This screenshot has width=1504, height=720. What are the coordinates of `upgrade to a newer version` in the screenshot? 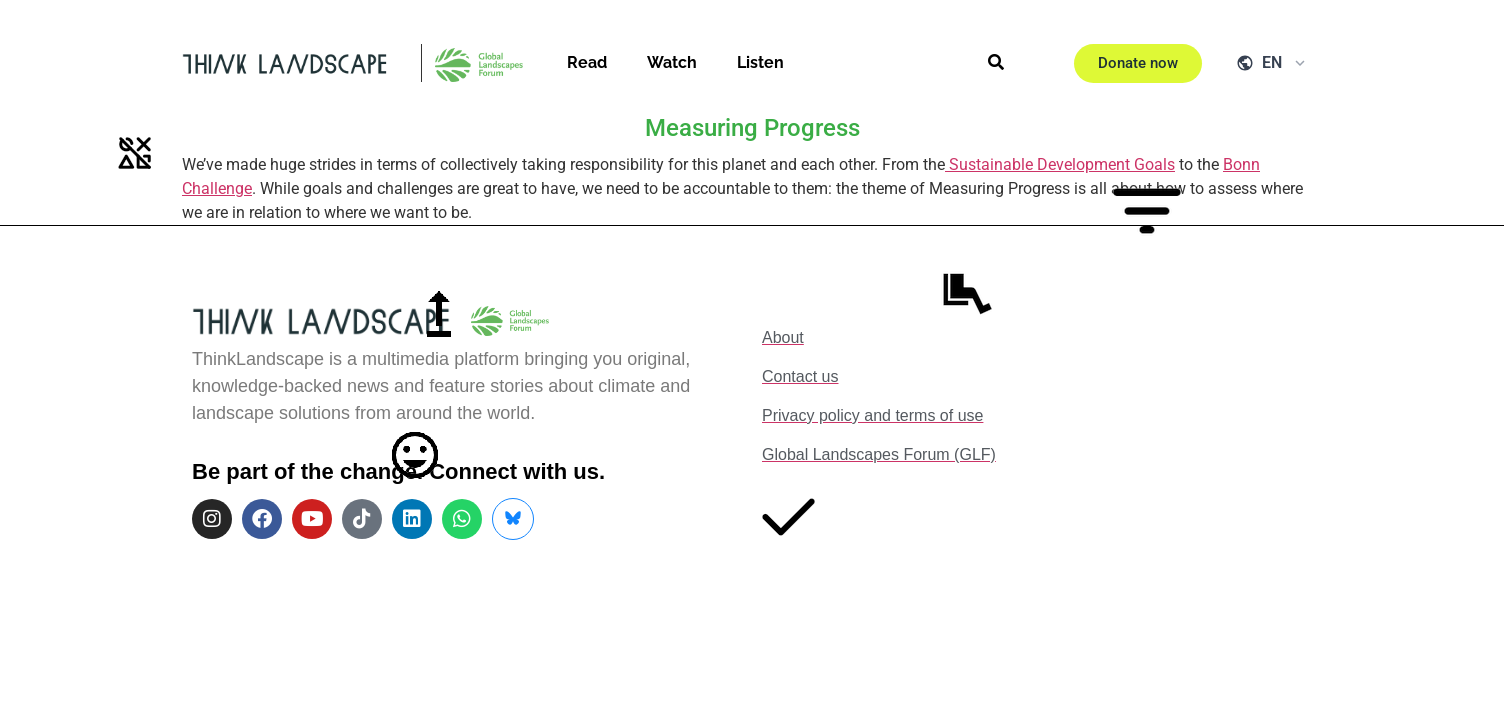 It's located at (439, 314).